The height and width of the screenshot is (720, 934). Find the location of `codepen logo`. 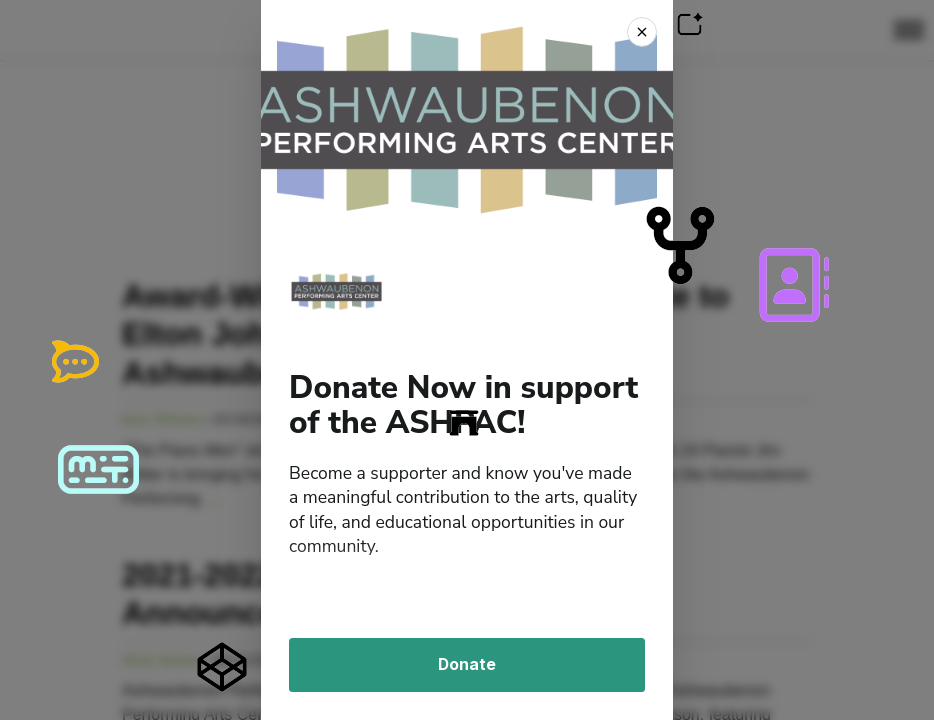

codepen logo is located at coordinates (222, 667).